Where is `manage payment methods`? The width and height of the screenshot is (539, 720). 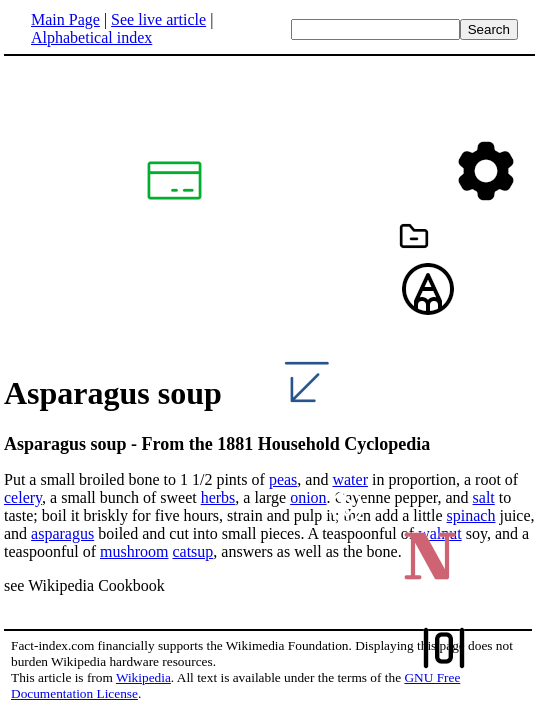 manage payment methods is located at coordinates (174, 180).